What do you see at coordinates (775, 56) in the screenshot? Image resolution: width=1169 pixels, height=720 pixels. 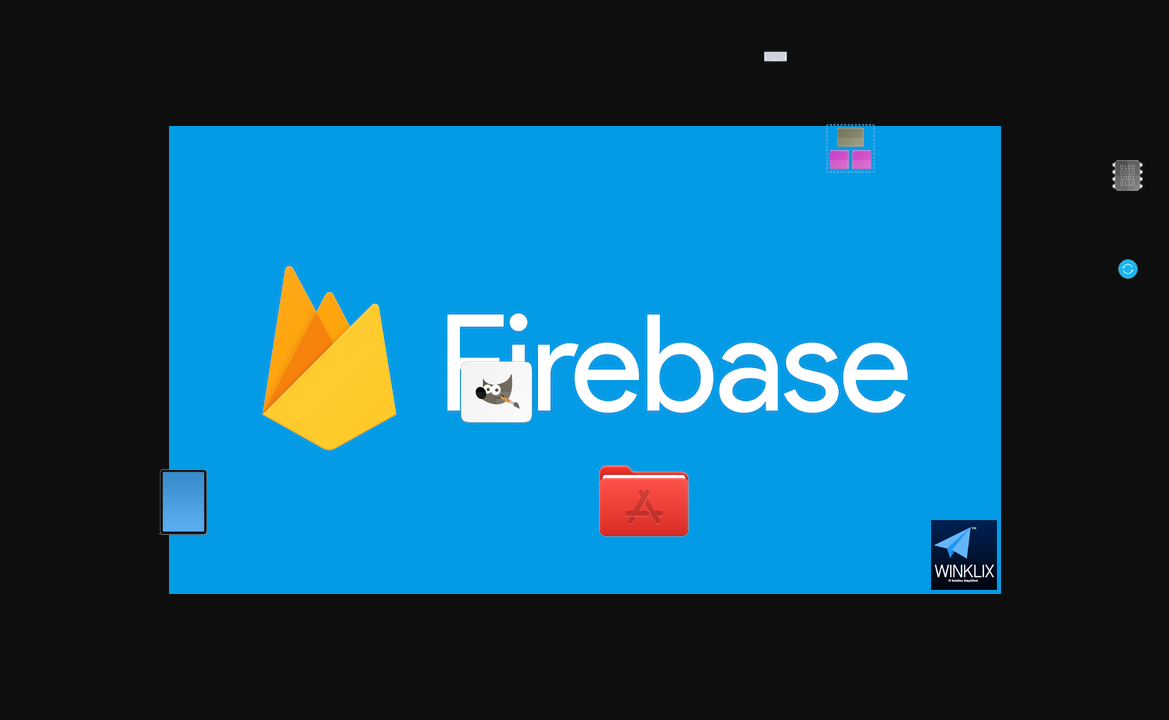 I see `connect a bluetooth keyboard` at bounding box center [775, 56].